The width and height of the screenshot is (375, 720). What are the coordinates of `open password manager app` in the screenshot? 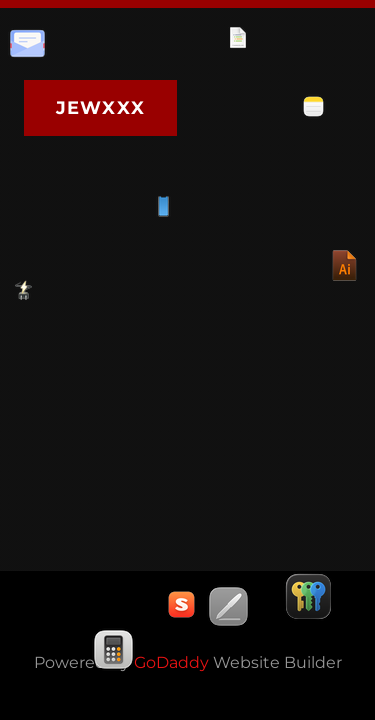 It's located at (308, 596).